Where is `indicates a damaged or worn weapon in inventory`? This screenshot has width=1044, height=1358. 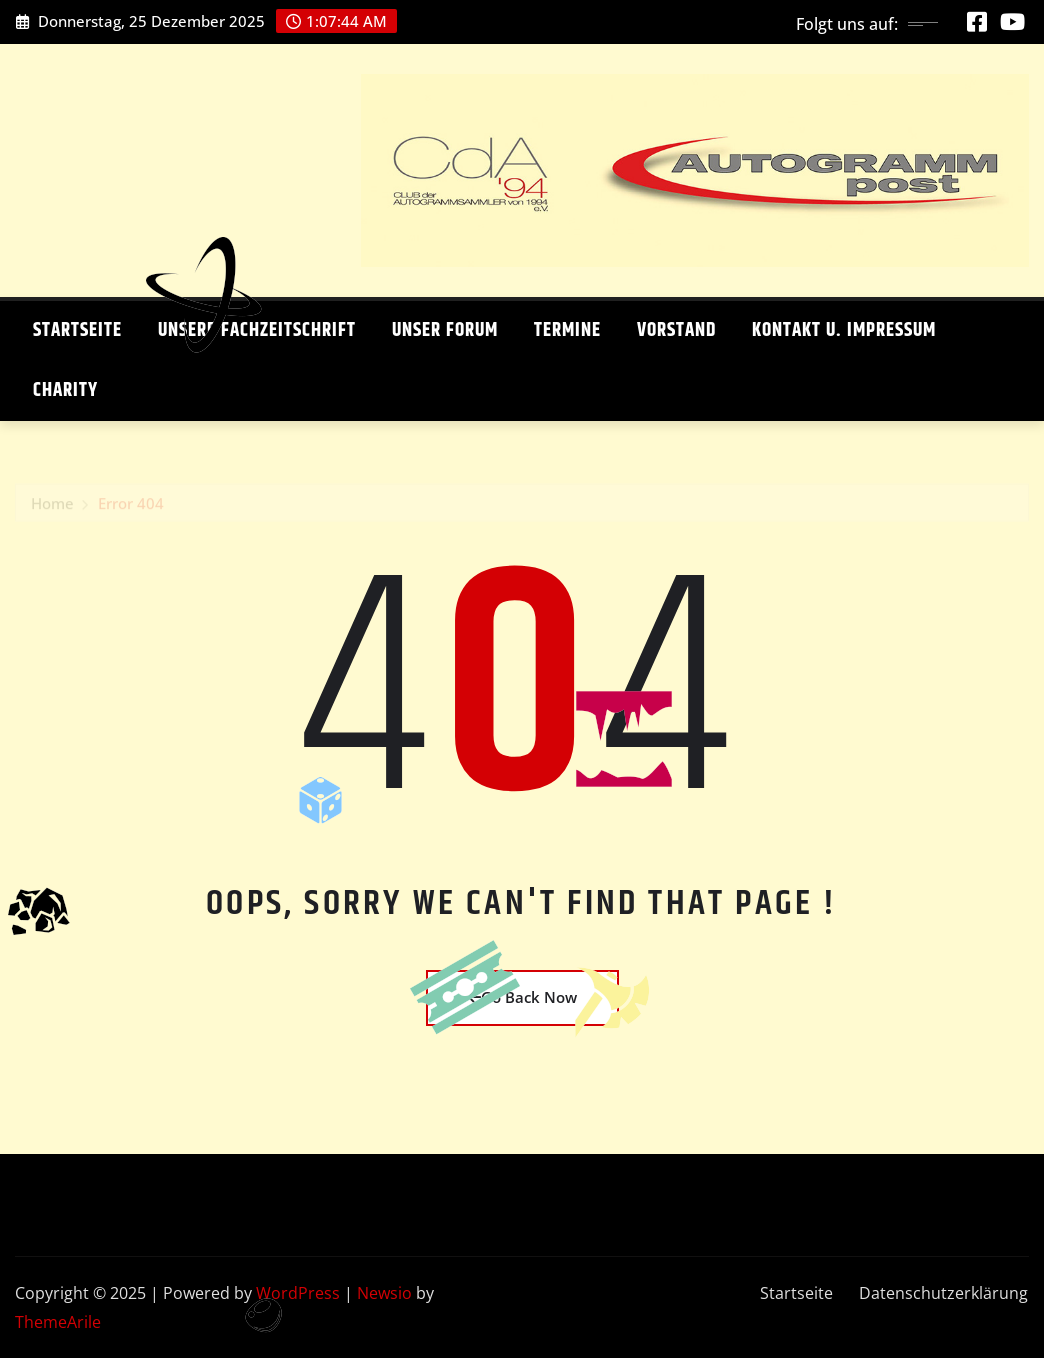 indicates a damaged or worn weapon in inventory is located at coordinates (612, 1005).